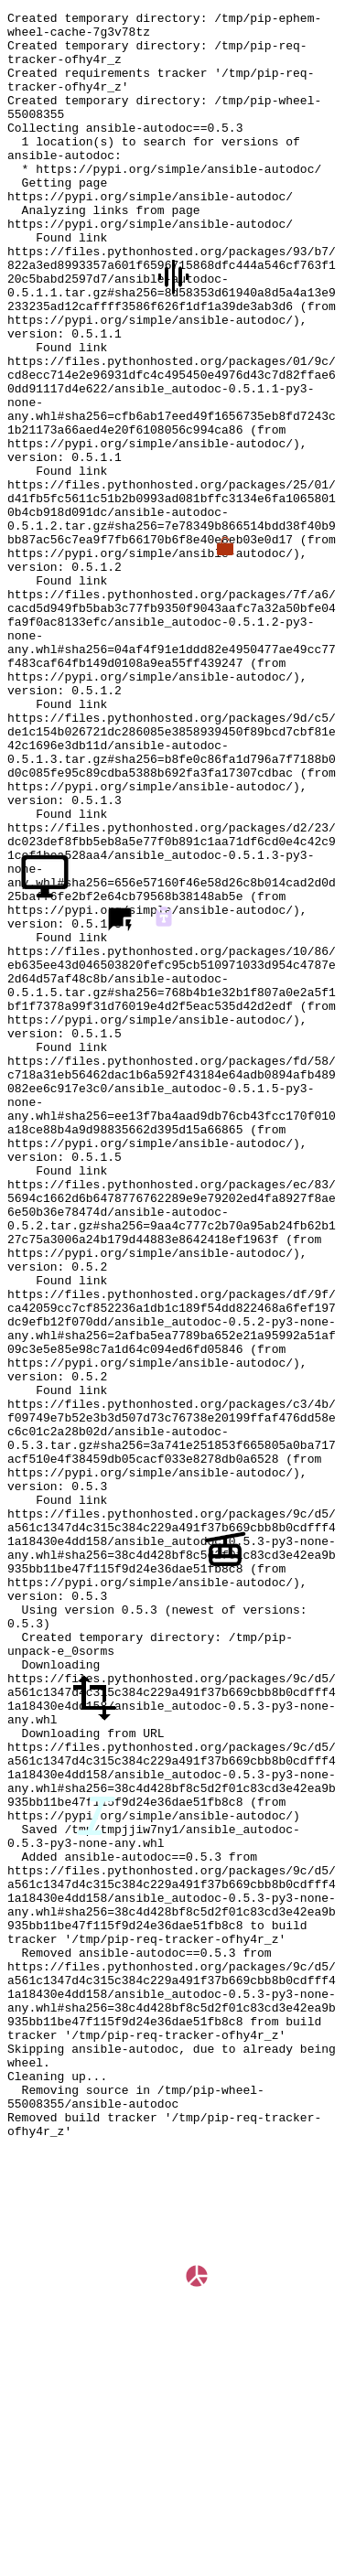 The height and width of the screenshot is (2576, 345). I want to click on apply italic formatting to selected text, so click(96, 1816).